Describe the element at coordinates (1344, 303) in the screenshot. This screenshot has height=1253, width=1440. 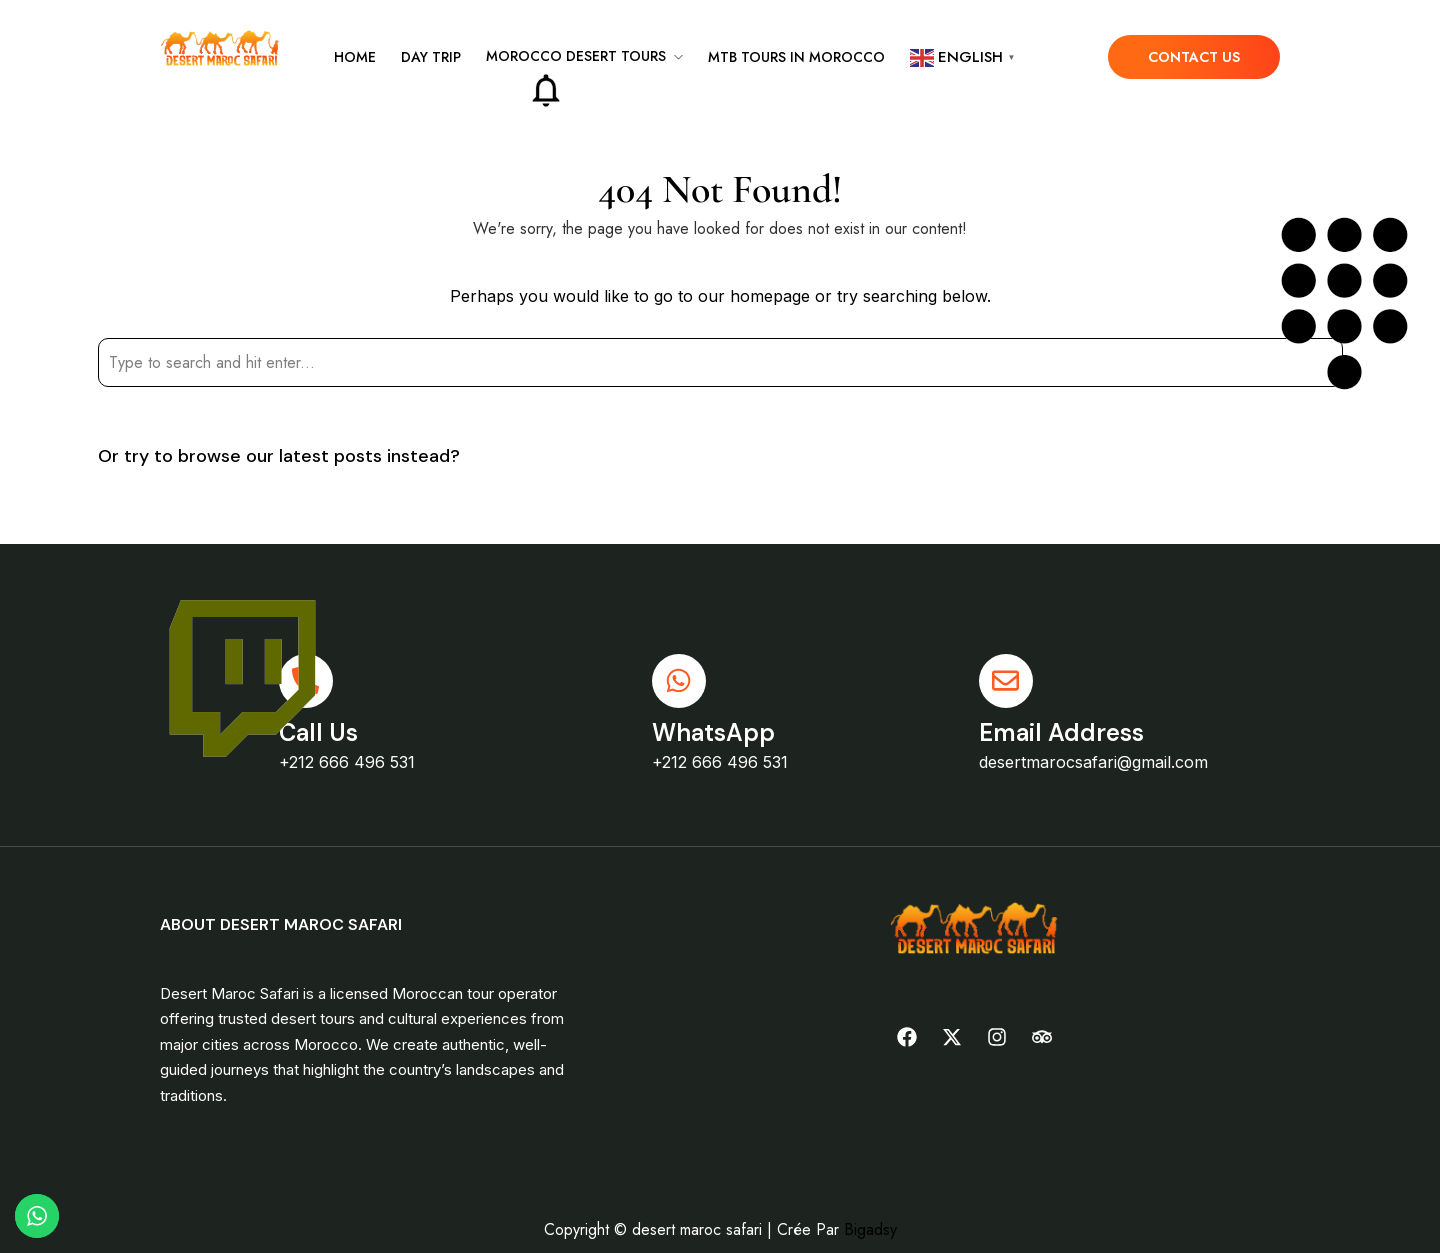
I see `open the phone dialer` at that location.